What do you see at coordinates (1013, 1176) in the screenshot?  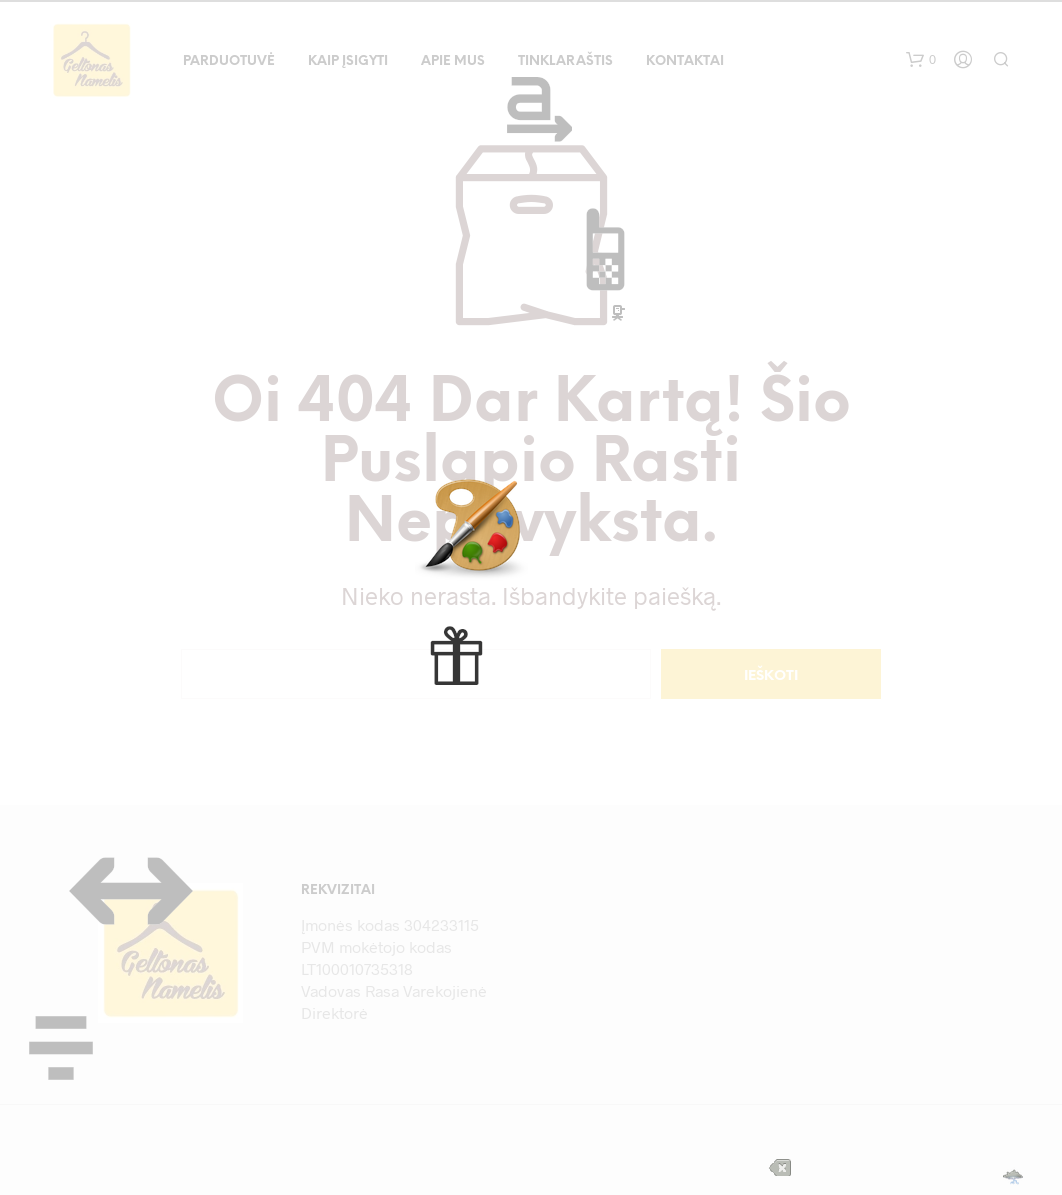 I see `indicates stormy weather conditions` at bounding box center [1013, 1176].